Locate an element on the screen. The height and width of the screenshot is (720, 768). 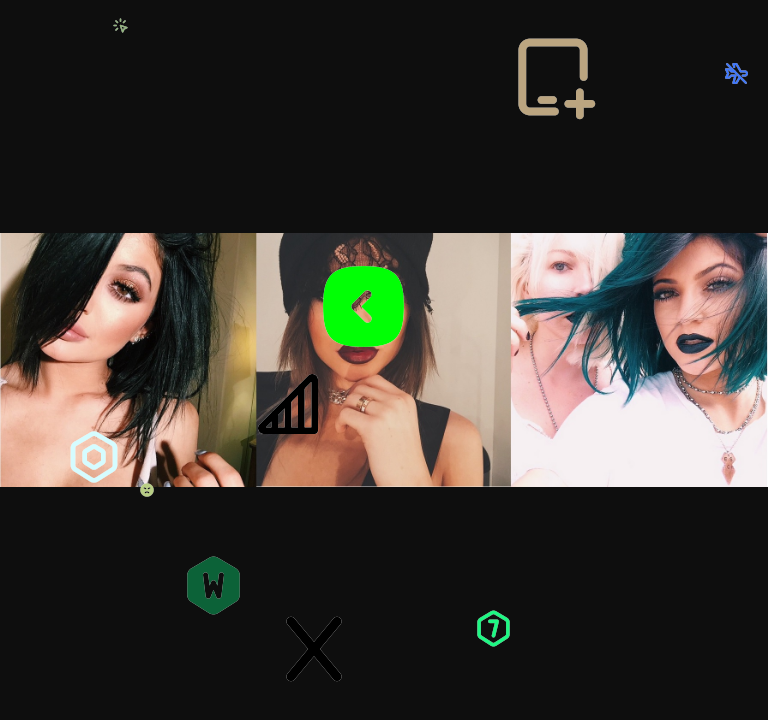
indicates step 7 in a multi-step process is located at coordinates (493, 628).